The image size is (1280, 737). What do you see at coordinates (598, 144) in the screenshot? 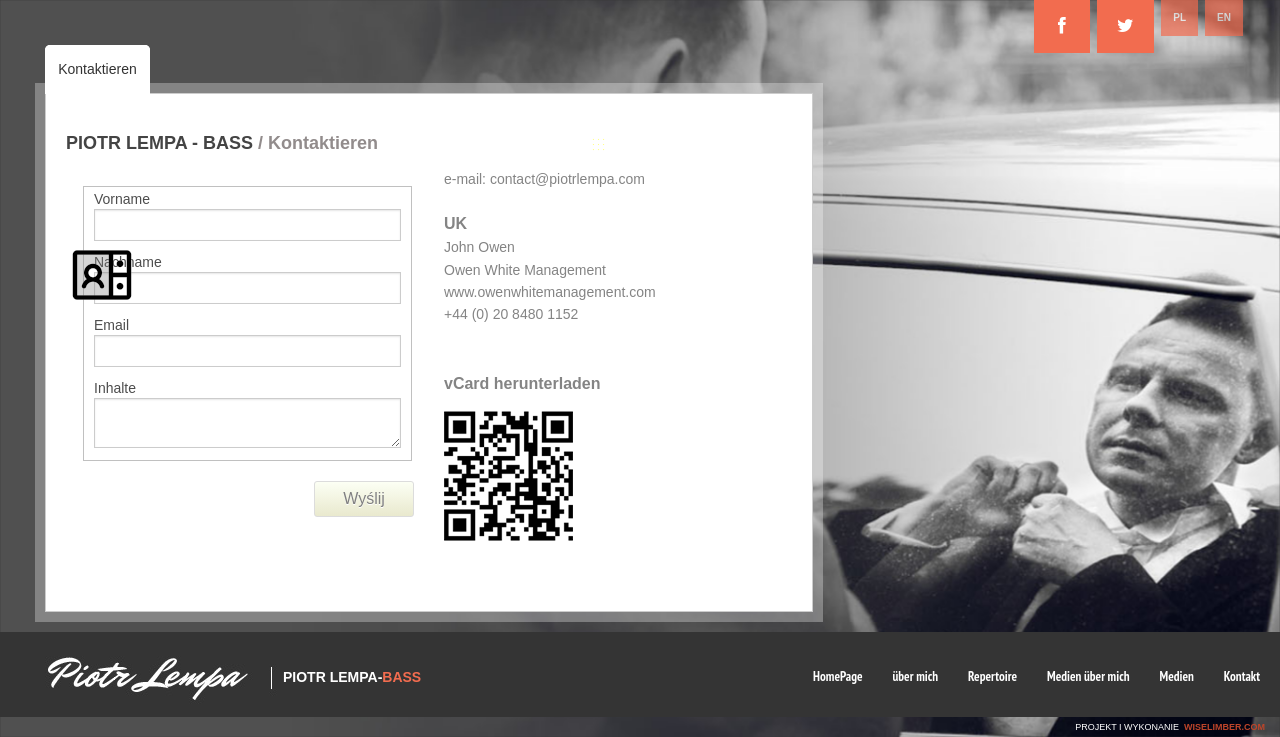
I see `open app drawer or launcher menu` at bounding box center [598, 144].